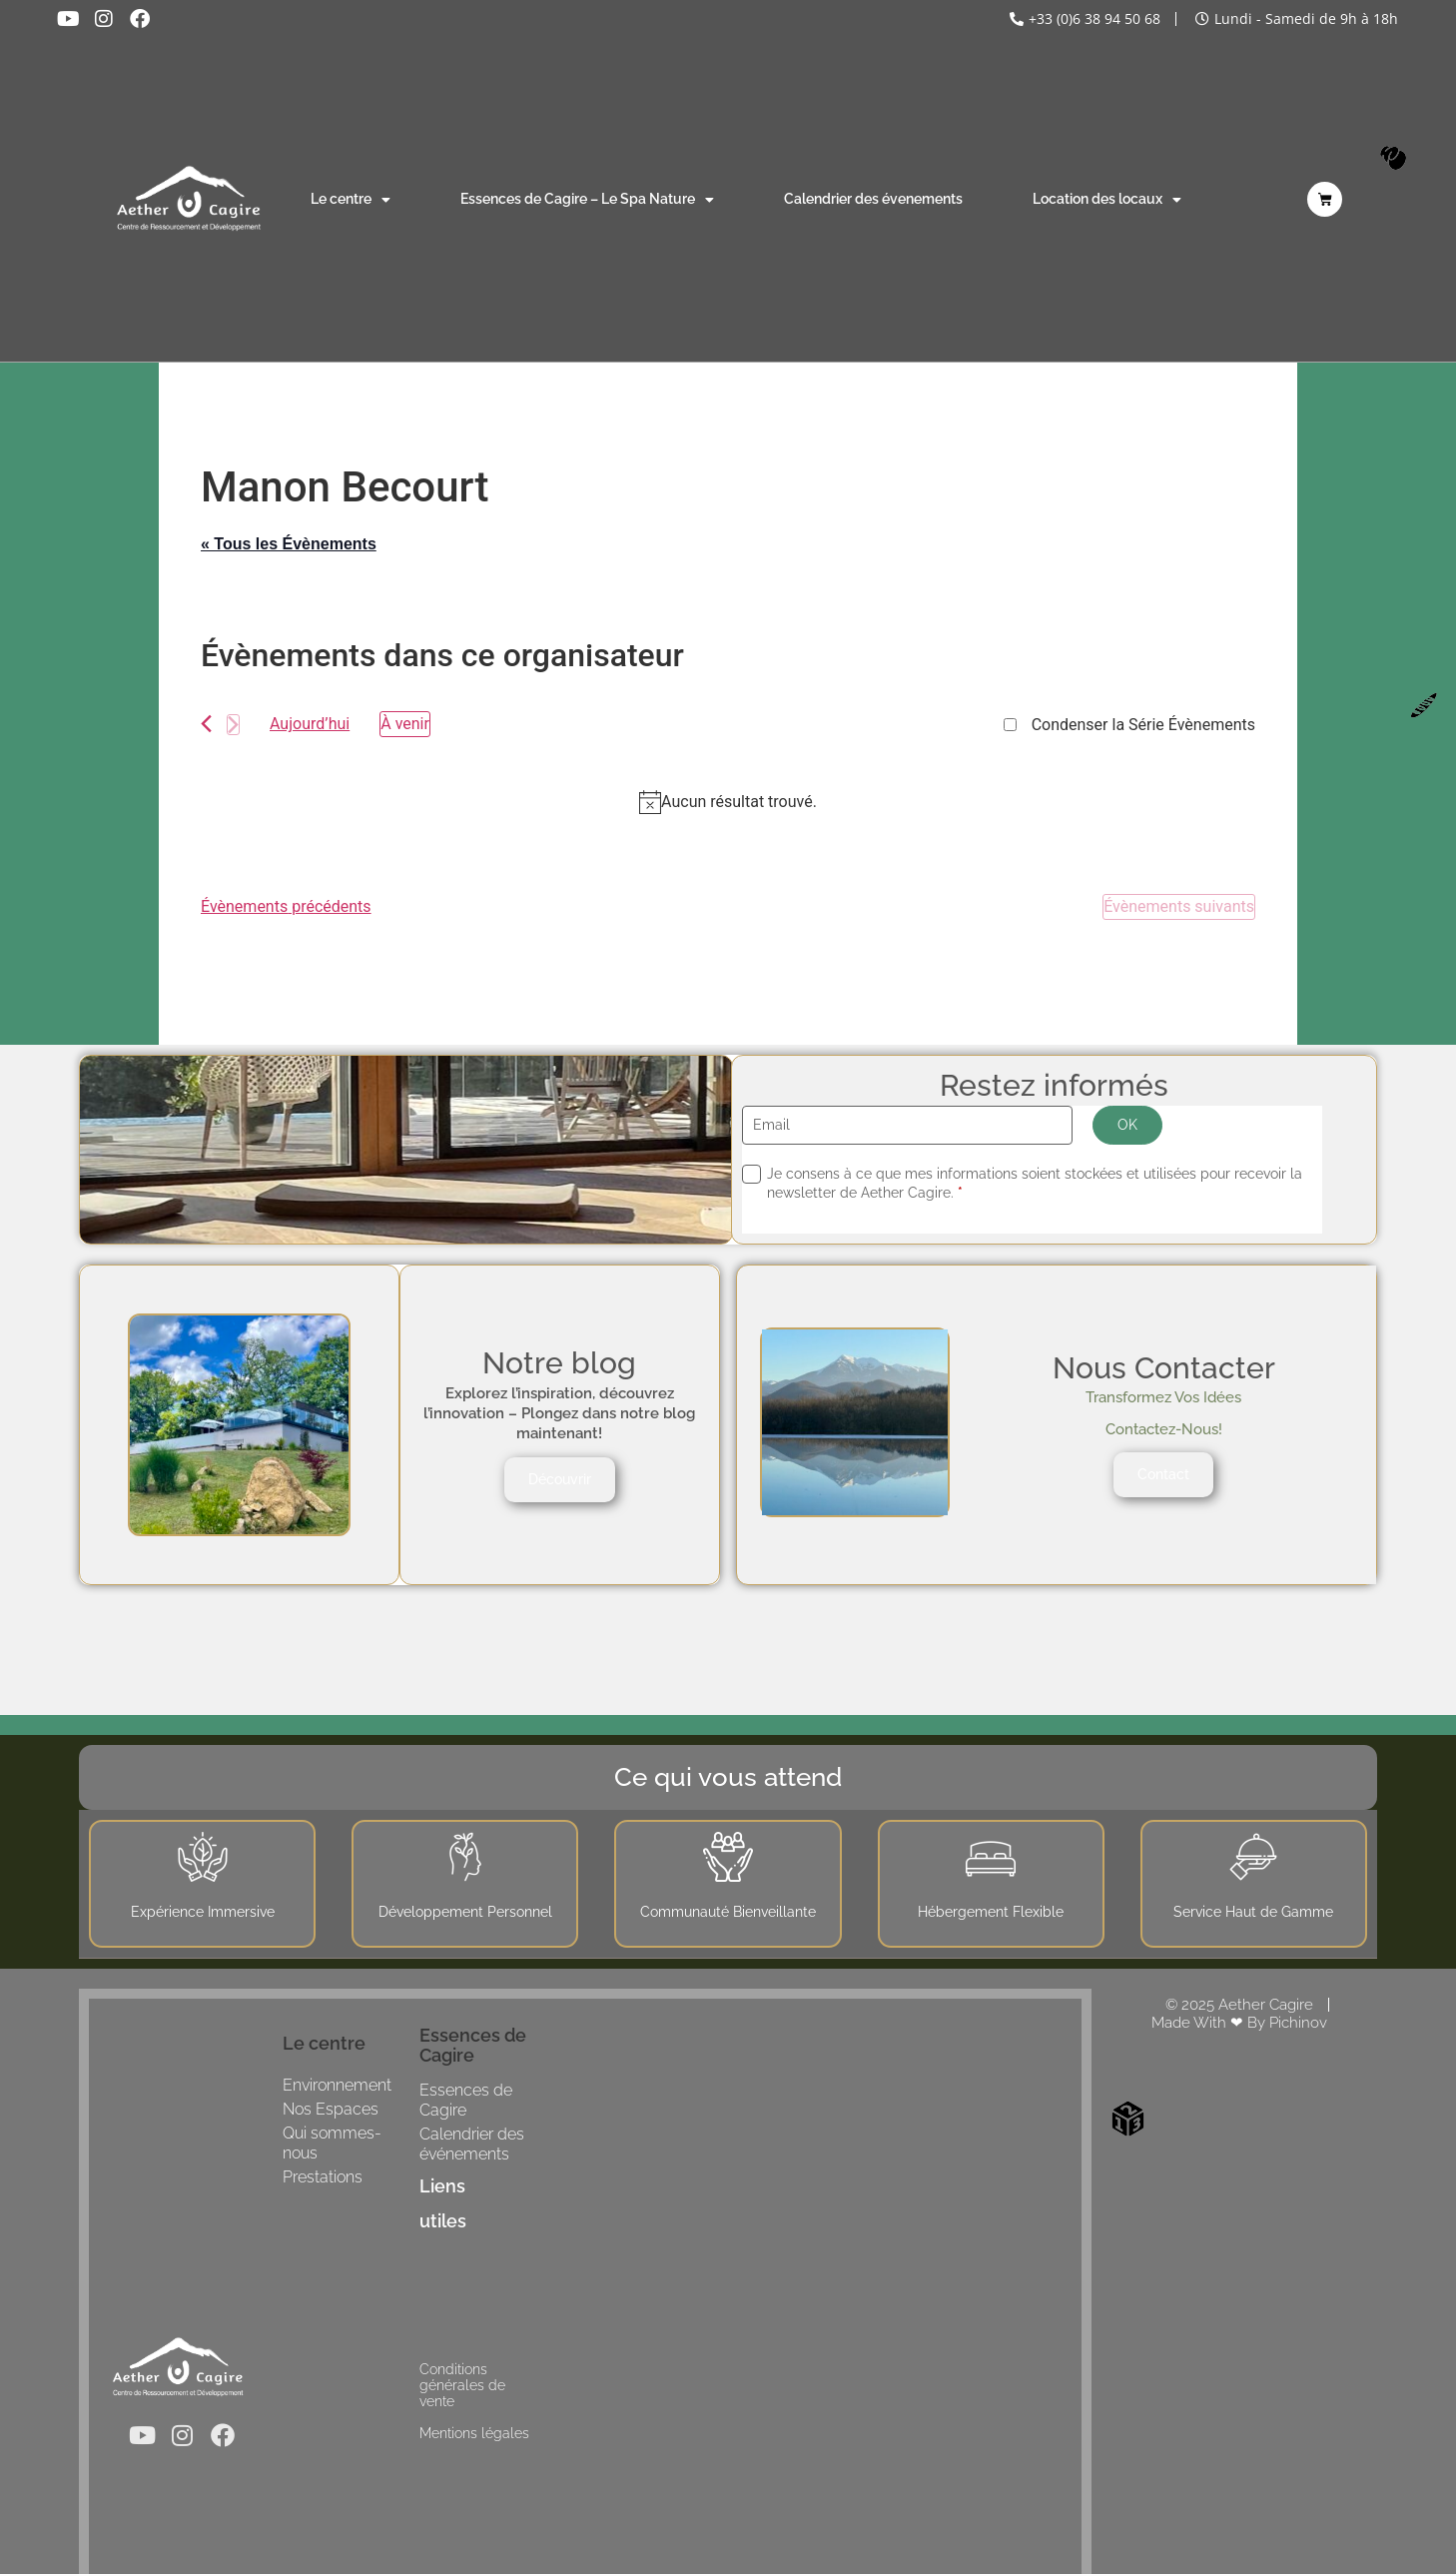 This screenshot has width=1456, height=2574. I want to click on access boxing or fighting game mode, so click(1393, 157).